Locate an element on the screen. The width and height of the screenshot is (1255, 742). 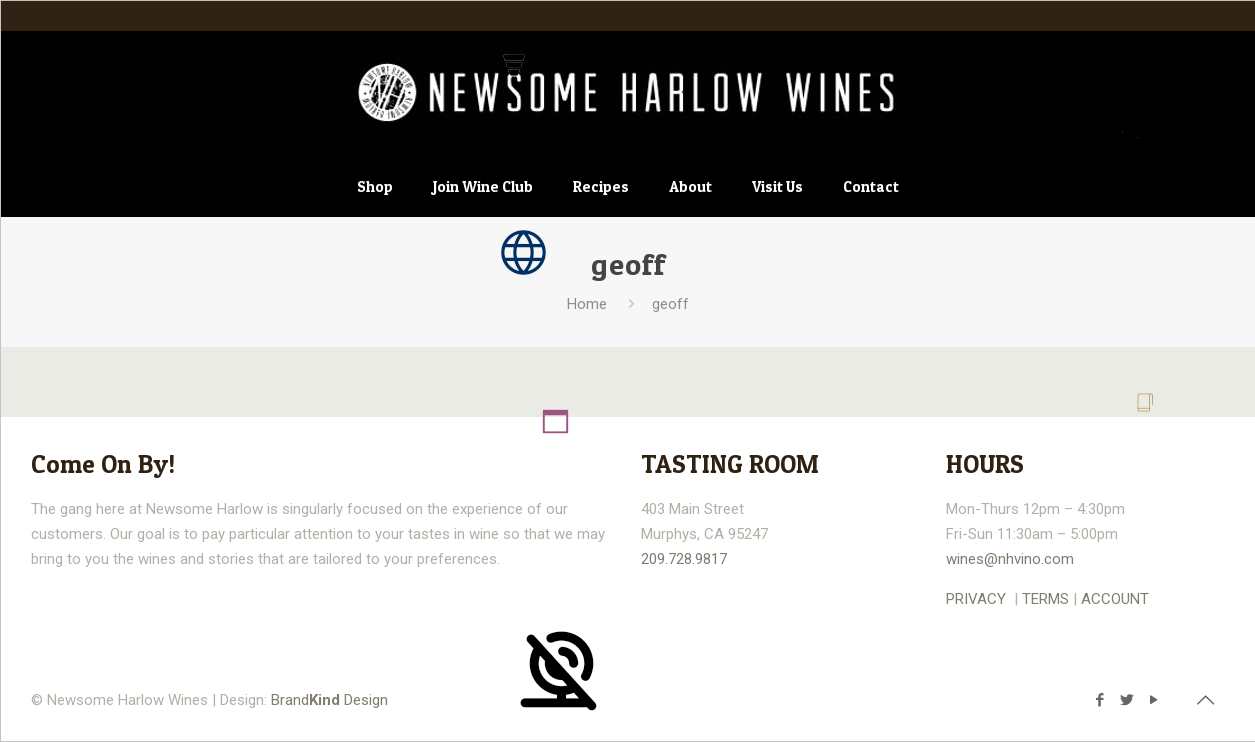
view sales funnel analytics is located at coordinates (514, 65).